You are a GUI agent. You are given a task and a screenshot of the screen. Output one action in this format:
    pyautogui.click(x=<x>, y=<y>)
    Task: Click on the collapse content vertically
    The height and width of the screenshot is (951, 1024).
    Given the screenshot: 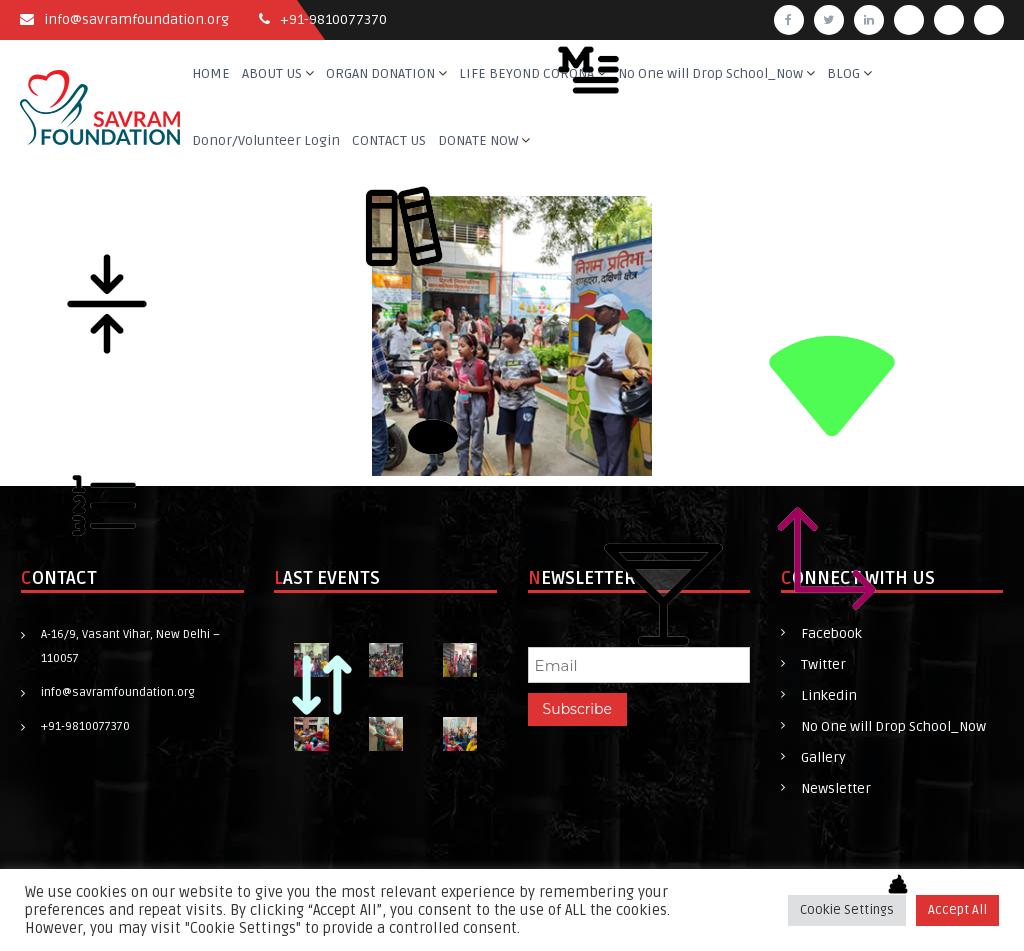 What is the action you would take?
    pyautogui.click(x=107, y=304)
    